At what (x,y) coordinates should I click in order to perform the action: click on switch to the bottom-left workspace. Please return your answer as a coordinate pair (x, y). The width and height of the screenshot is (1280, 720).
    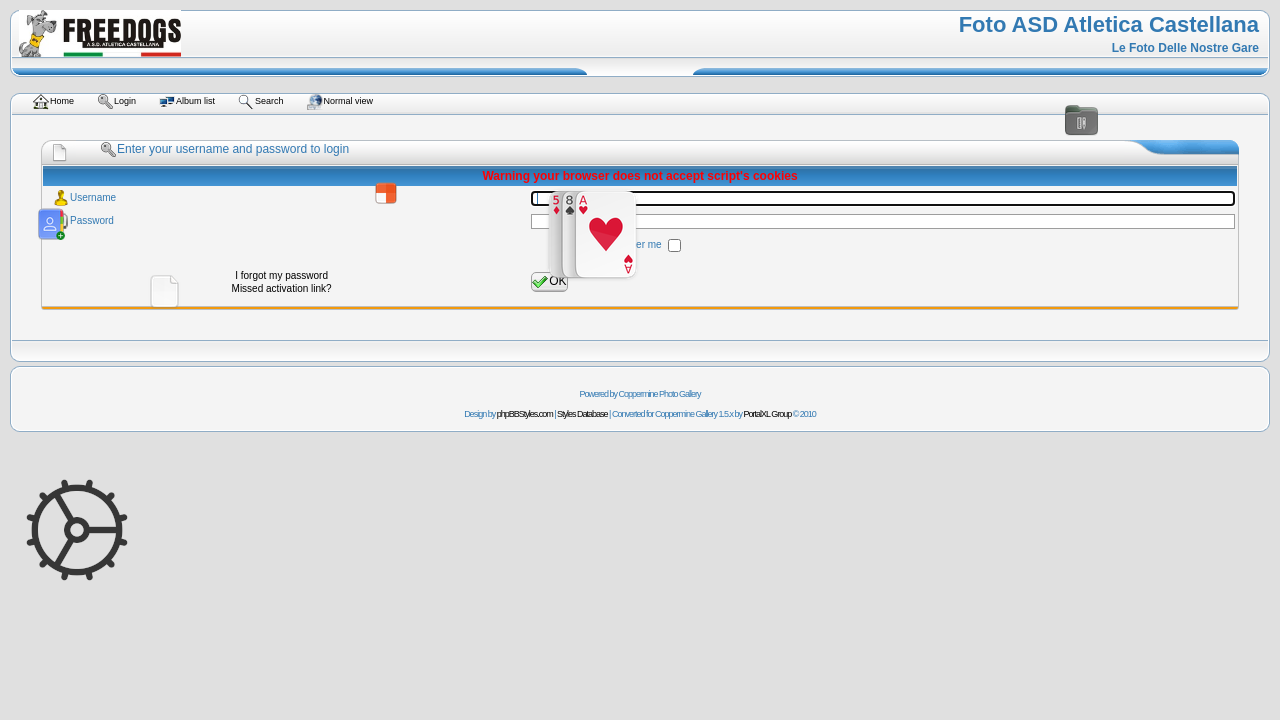
    Looking at the image, I should click on (386, 193).